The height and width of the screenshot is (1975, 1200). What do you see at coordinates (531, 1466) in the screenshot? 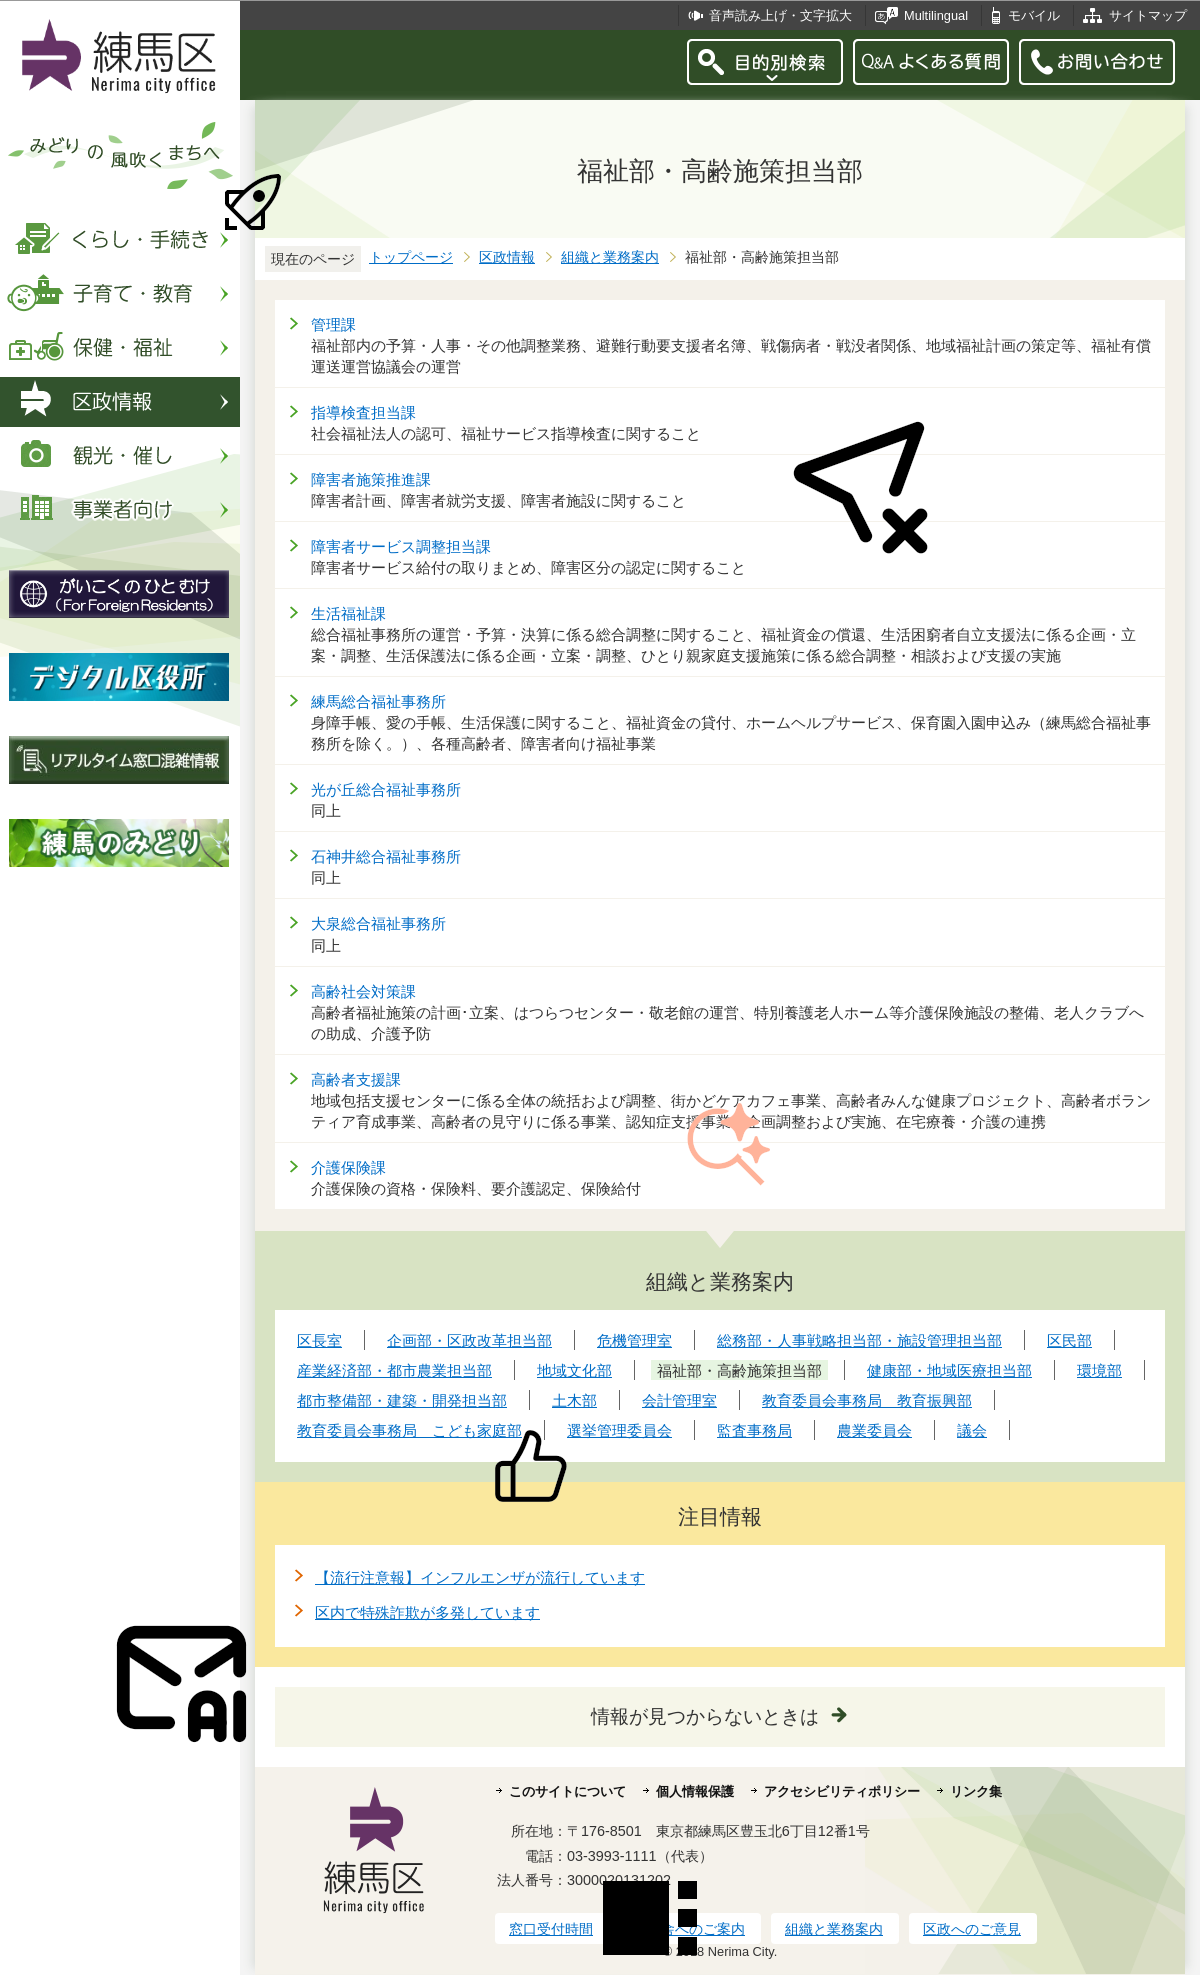
I see `like or approve content` at bounding box center [531, 1466].